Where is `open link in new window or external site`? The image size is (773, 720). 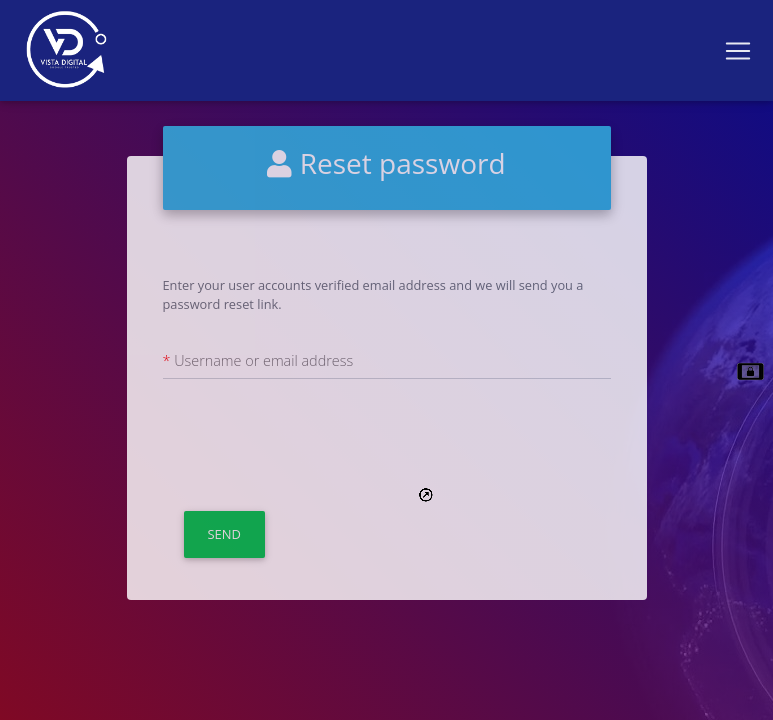
open link in new window or external site is located at coordinates (426, 495).